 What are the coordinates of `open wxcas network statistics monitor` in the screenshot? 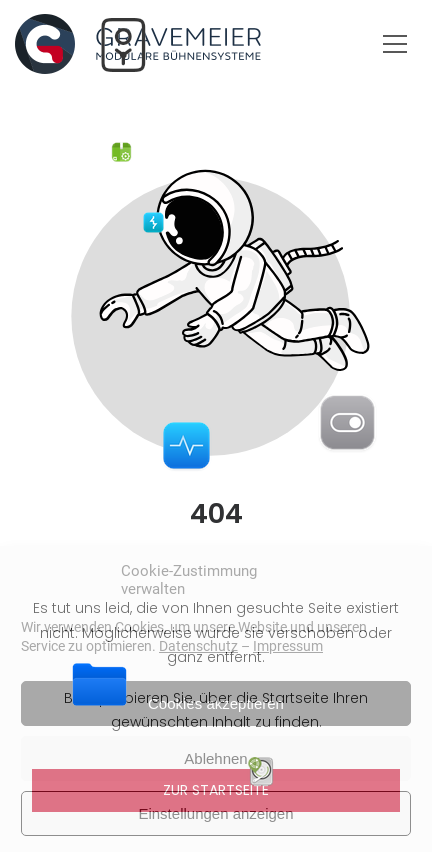 It's located at (186, 445).